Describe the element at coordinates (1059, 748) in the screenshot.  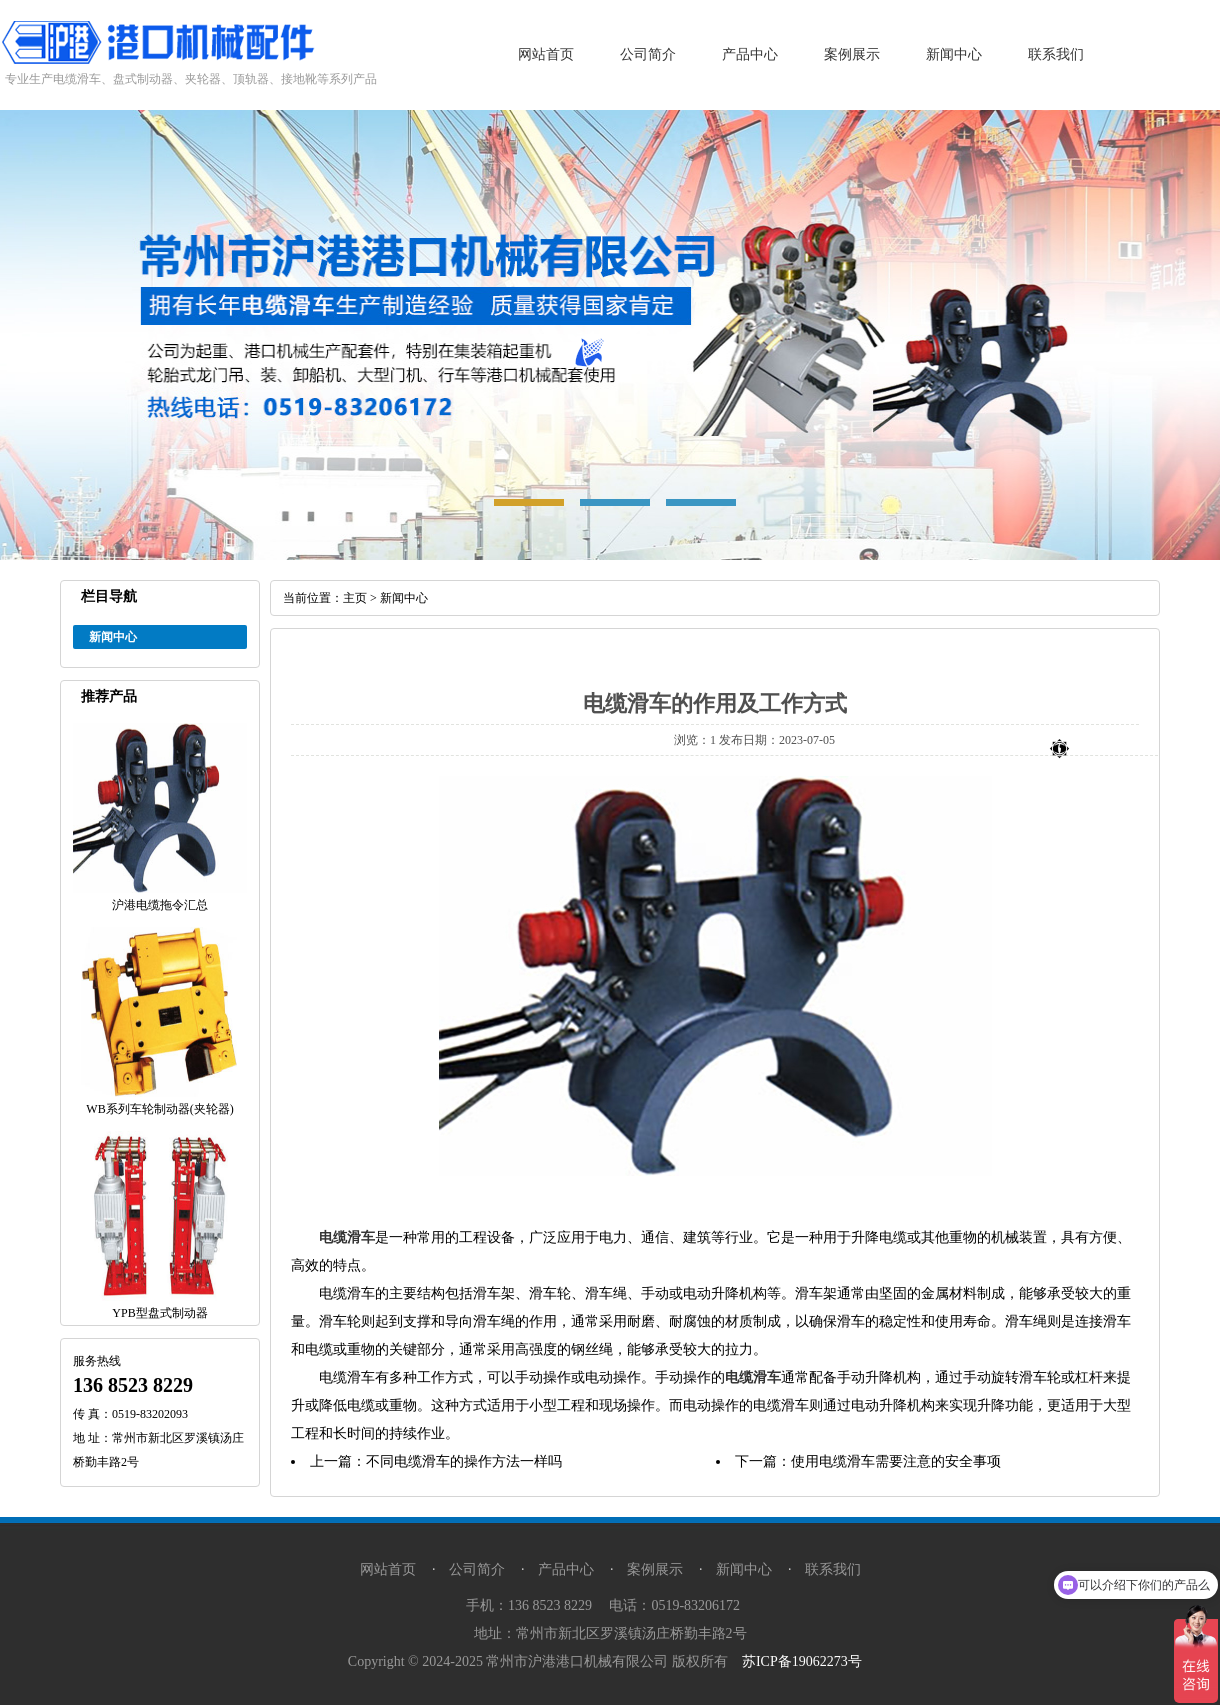
I see `activate surveillance or watch mode` at that location.